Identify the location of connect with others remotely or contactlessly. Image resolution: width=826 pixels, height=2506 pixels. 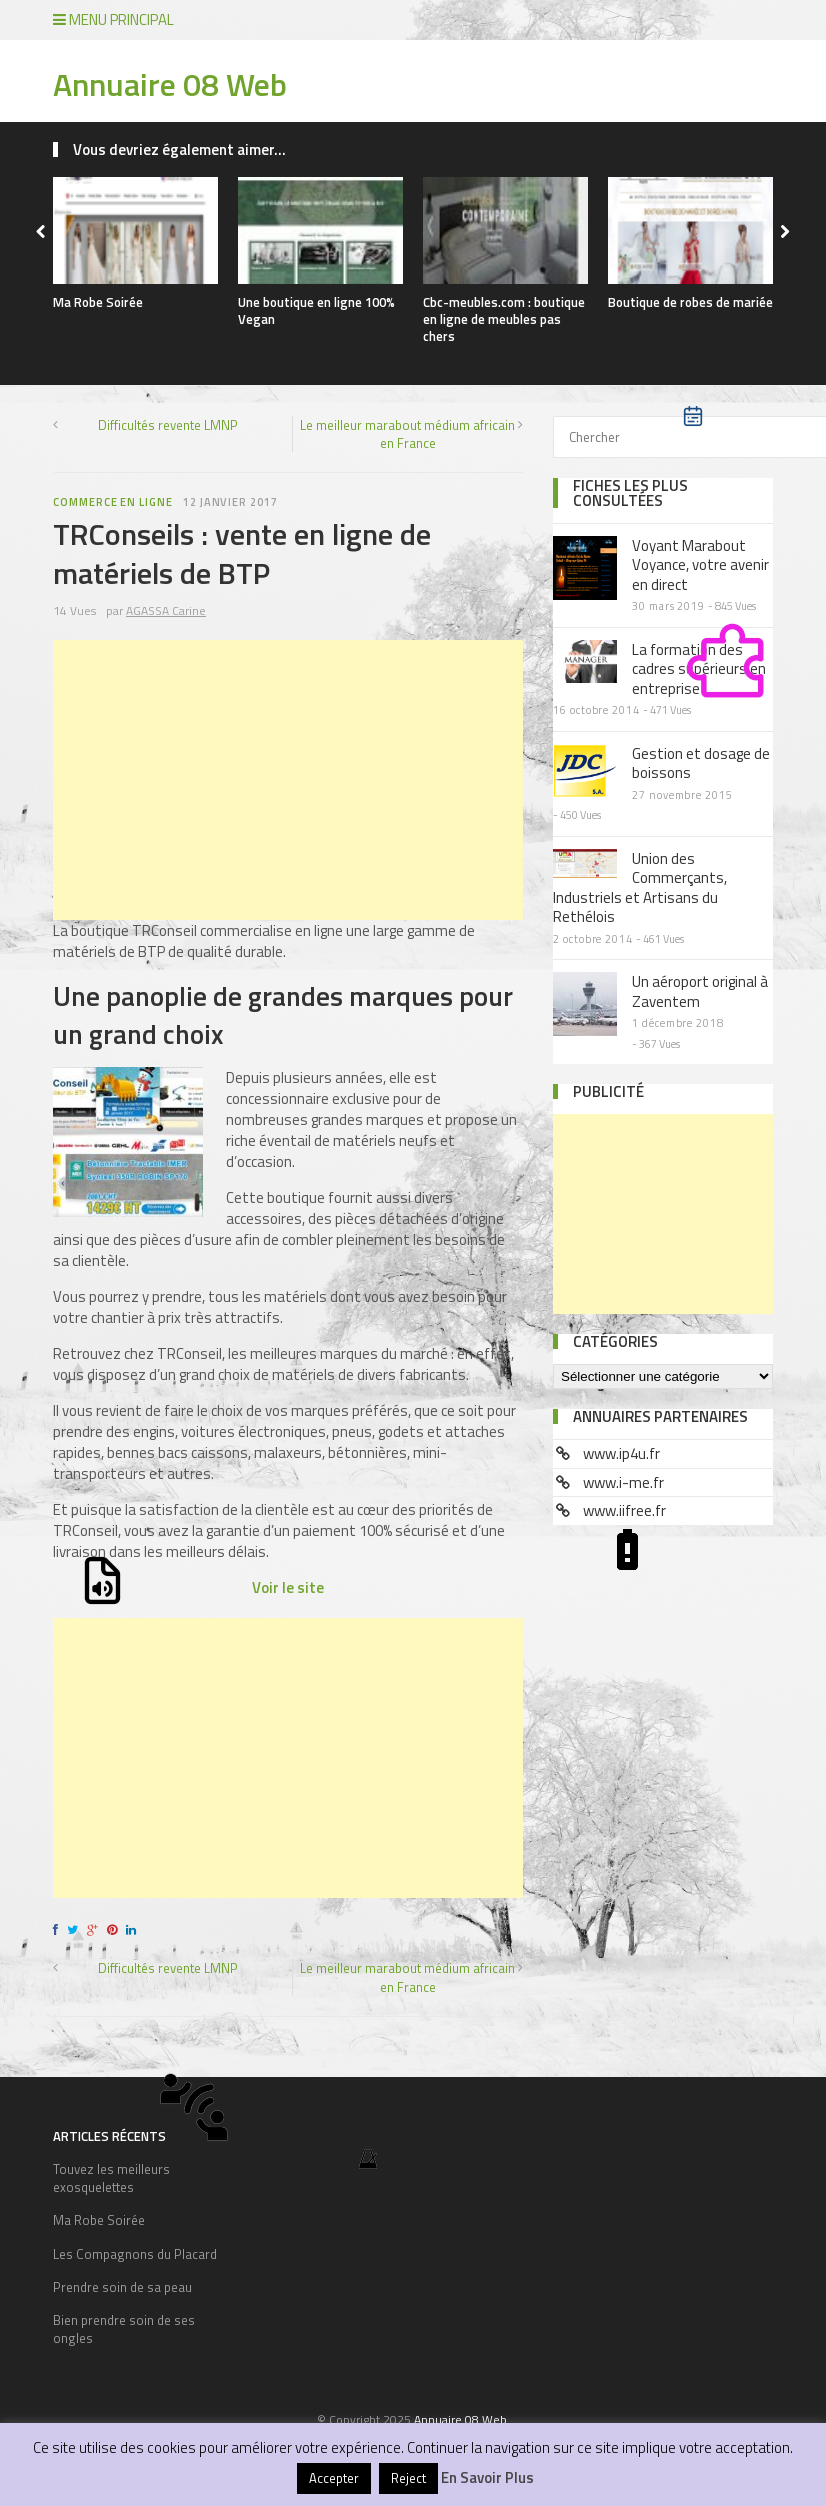
(194, 2107).